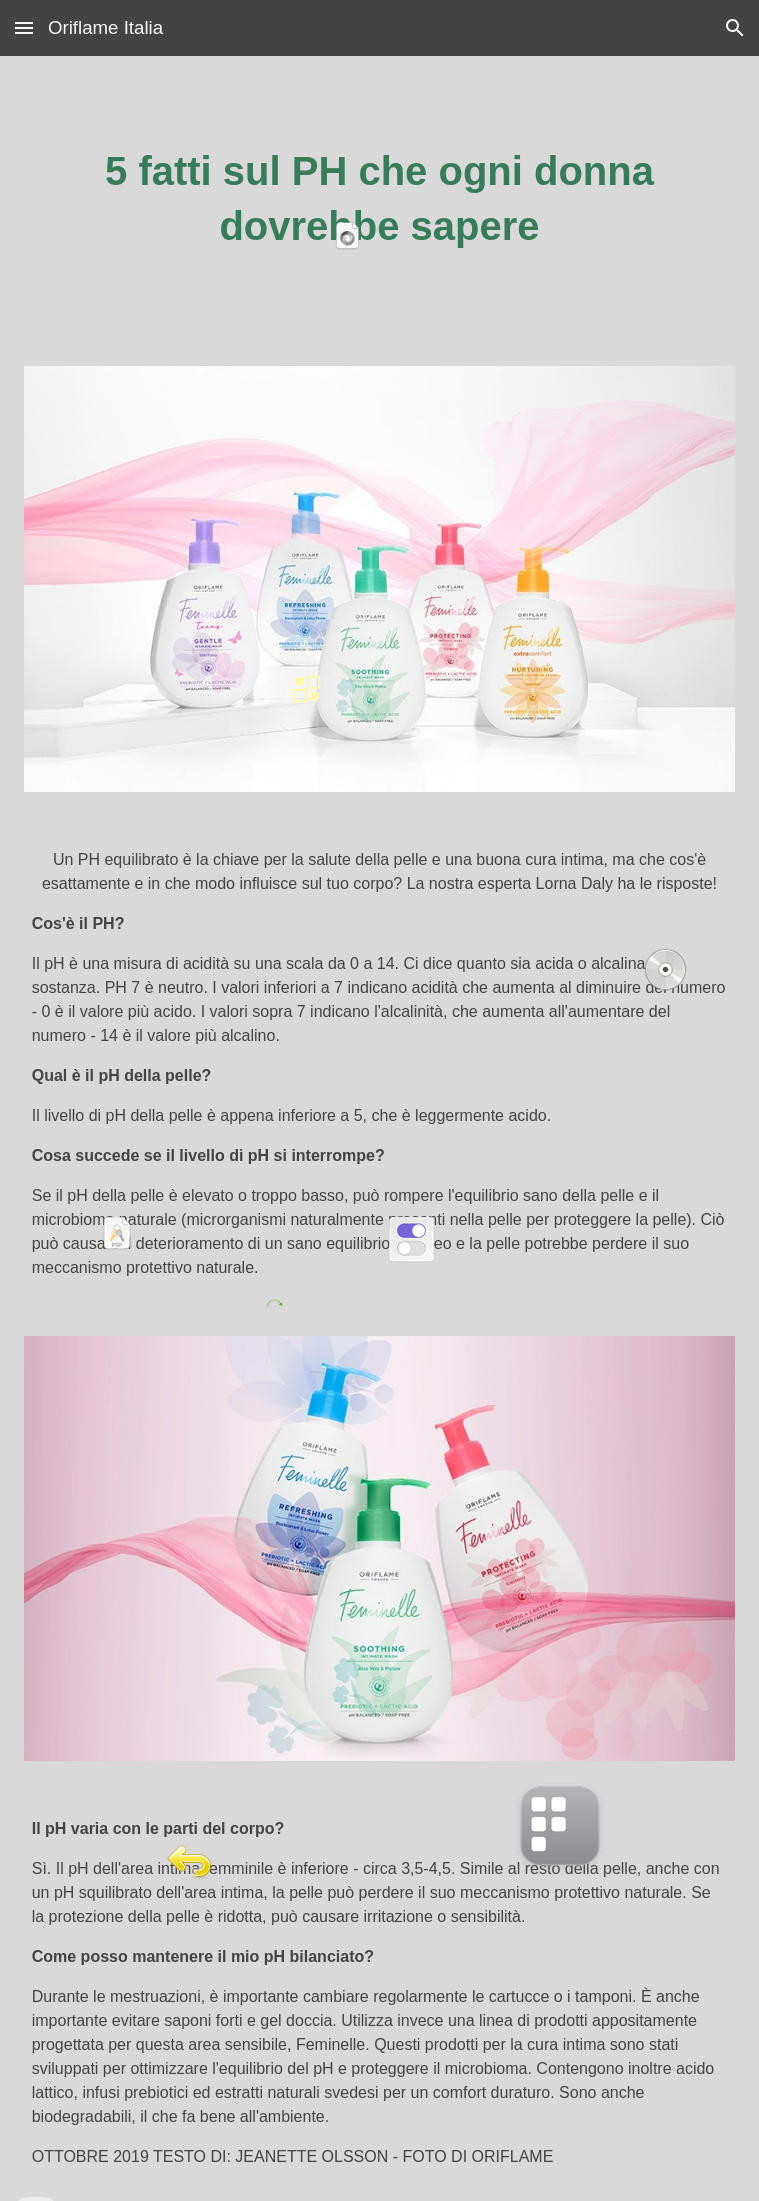 This screenshot has width=759, height=2201. I want to click on unmount or eject a CD/DVD writer drive, so click(665, 969).